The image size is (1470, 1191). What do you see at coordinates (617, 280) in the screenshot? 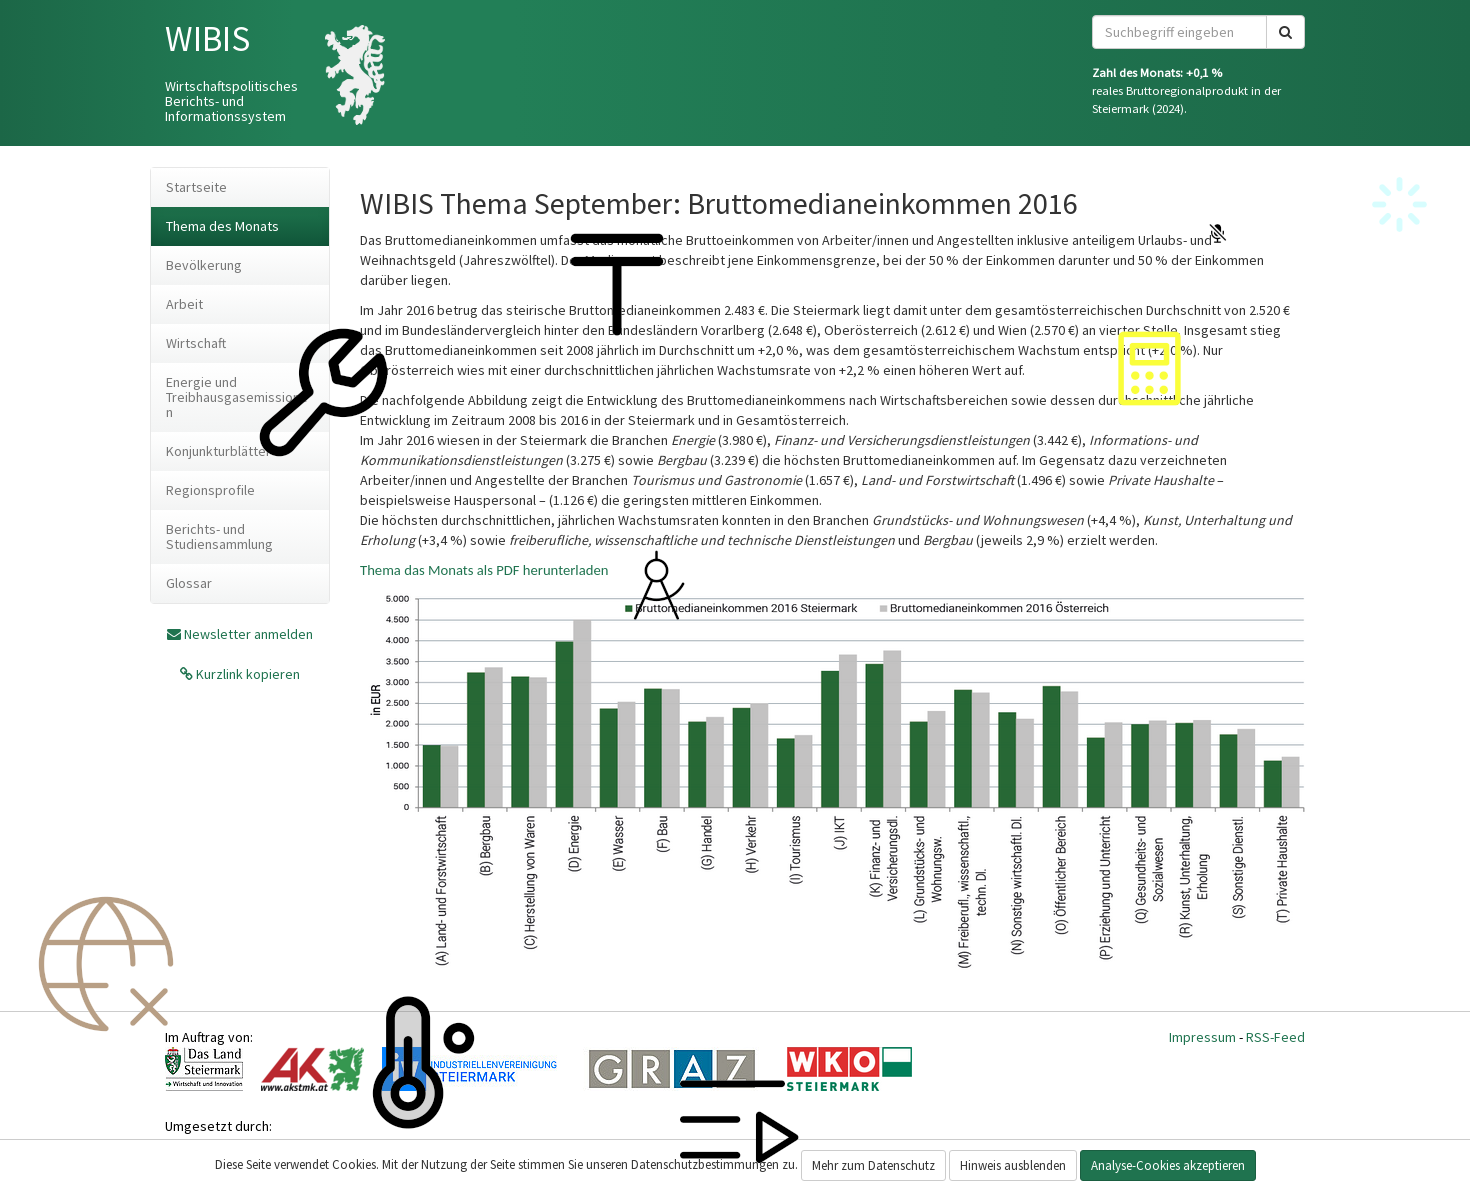
I see `display prices in kazakhstani tenge` at bounding box center [617, 280].